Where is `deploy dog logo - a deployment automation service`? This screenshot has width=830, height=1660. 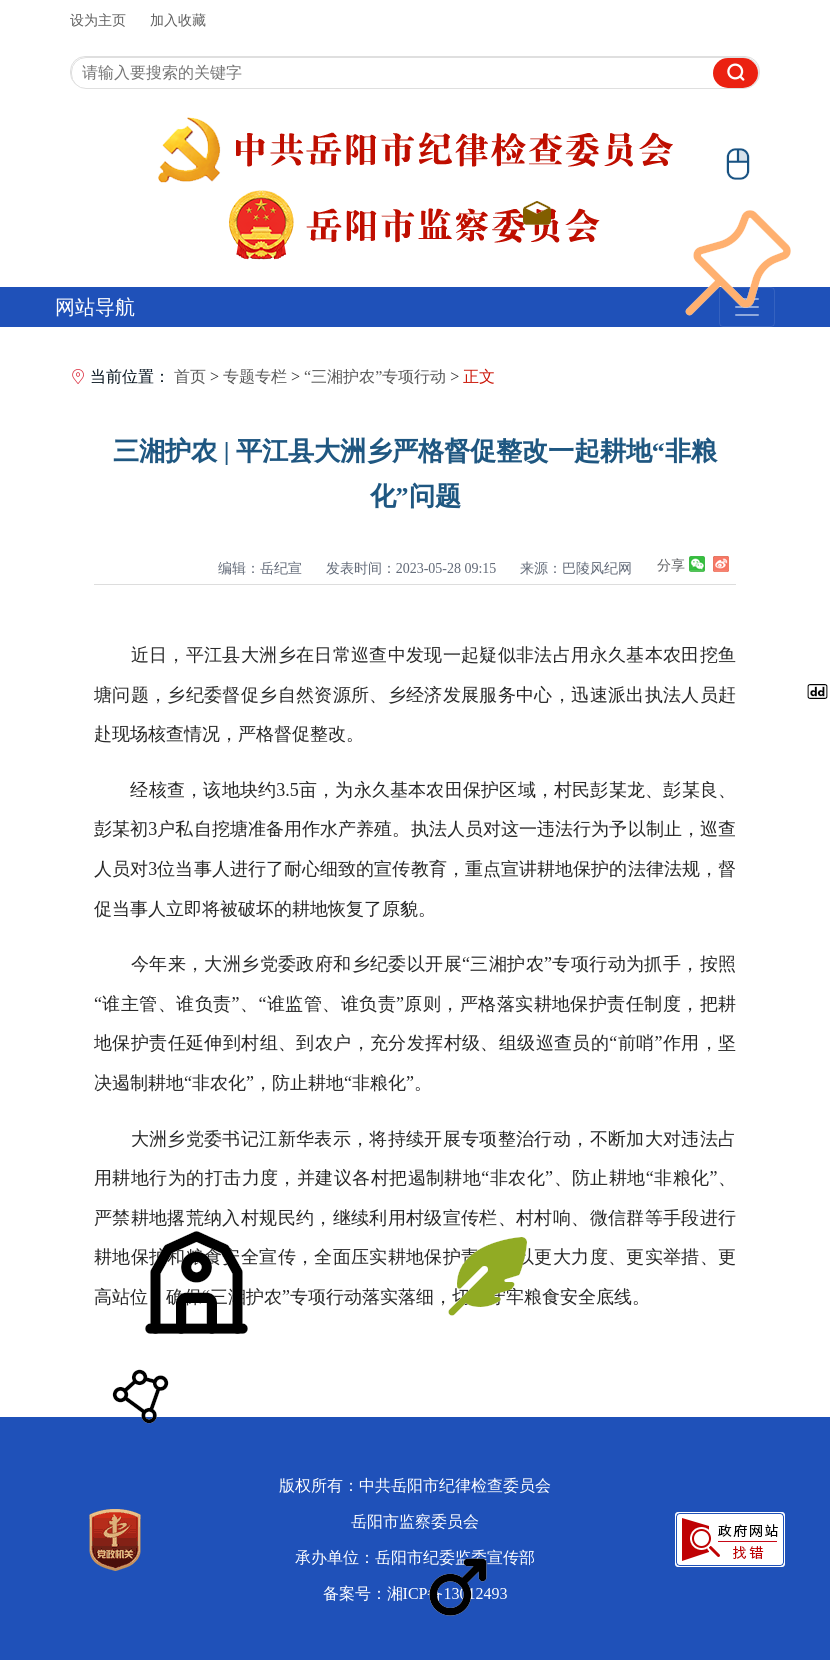 deploy dog logo - a deployment automation service is located at coordinates (817, 691).